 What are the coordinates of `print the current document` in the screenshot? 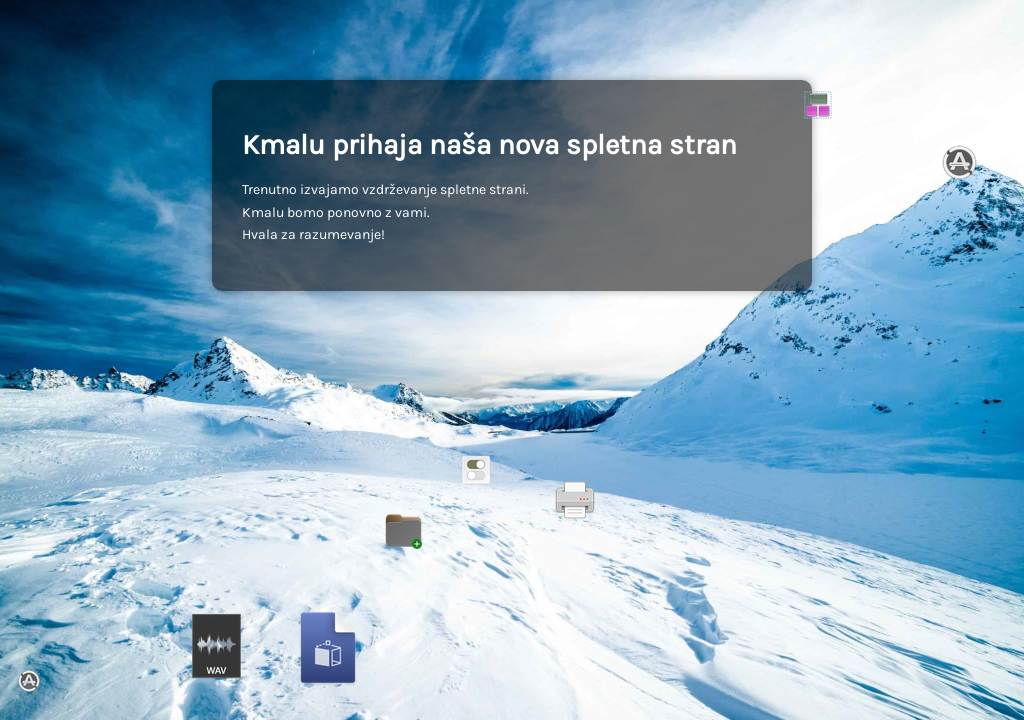 It's located at (575, 500).